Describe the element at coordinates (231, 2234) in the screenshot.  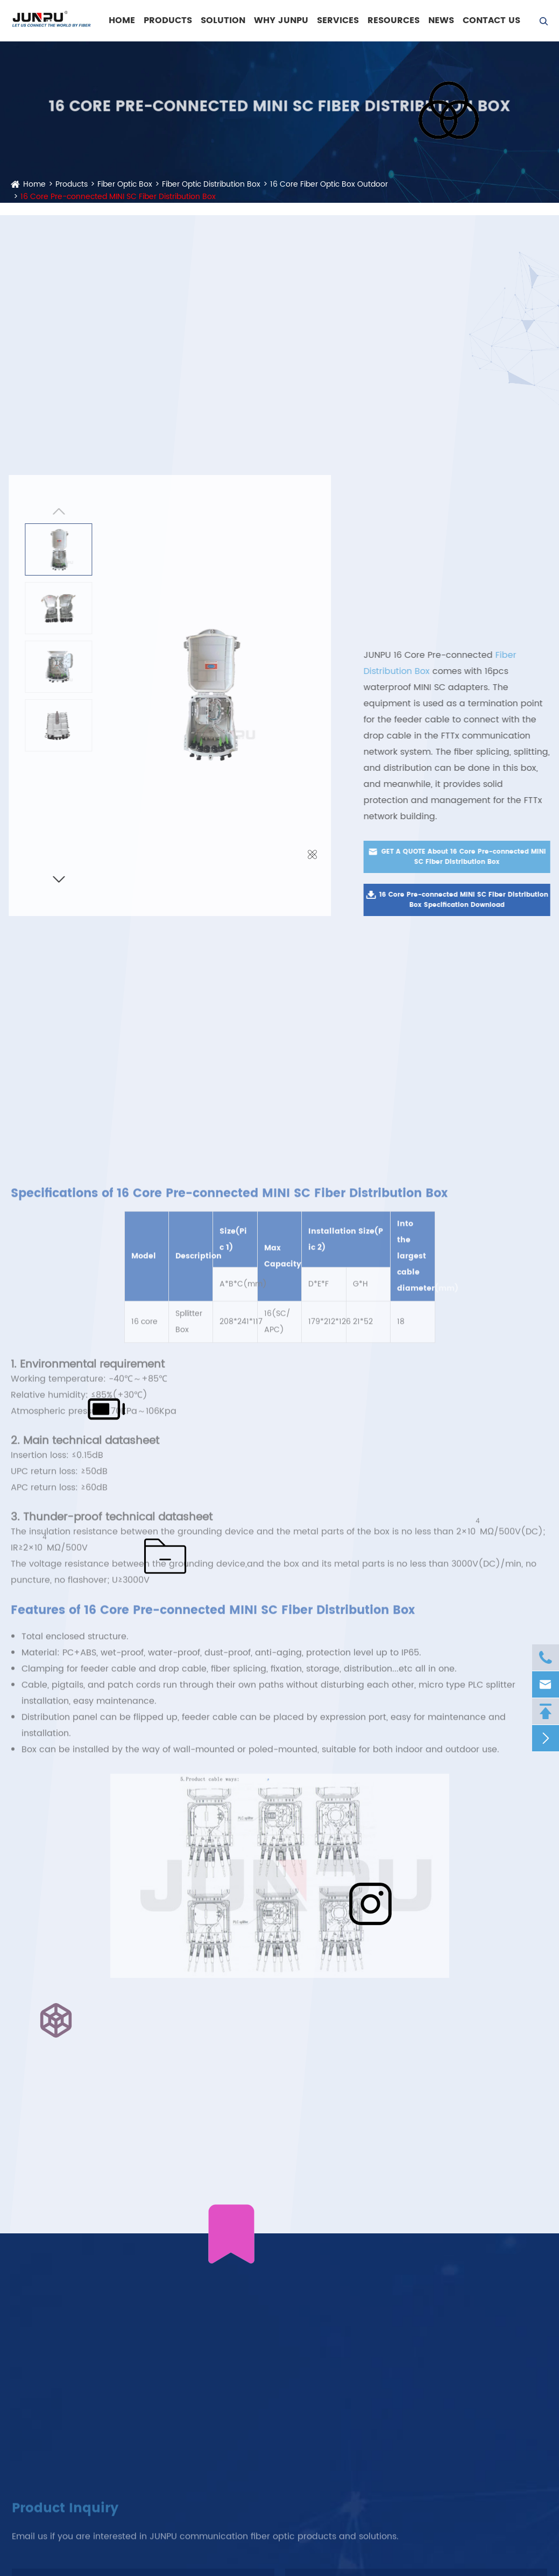
I see `save this item for later` at that location.